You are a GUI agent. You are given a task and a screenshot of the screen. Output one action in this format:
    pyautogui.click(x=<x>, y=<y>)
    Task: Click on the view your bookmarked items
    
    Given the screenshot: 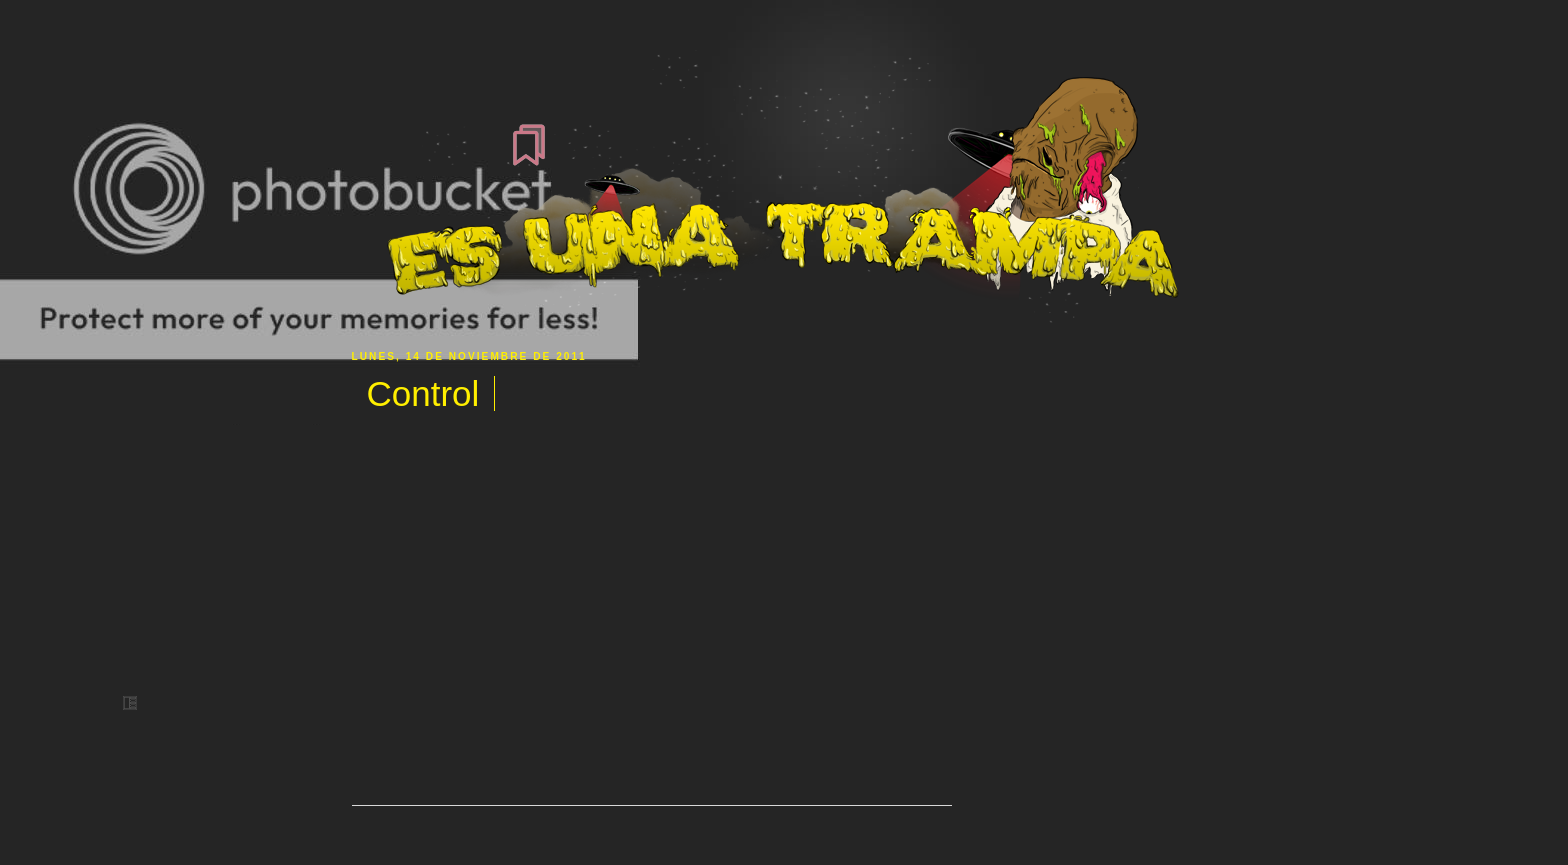 What is the action you would take?
    pyautogui.click(x=529, y=145)
    